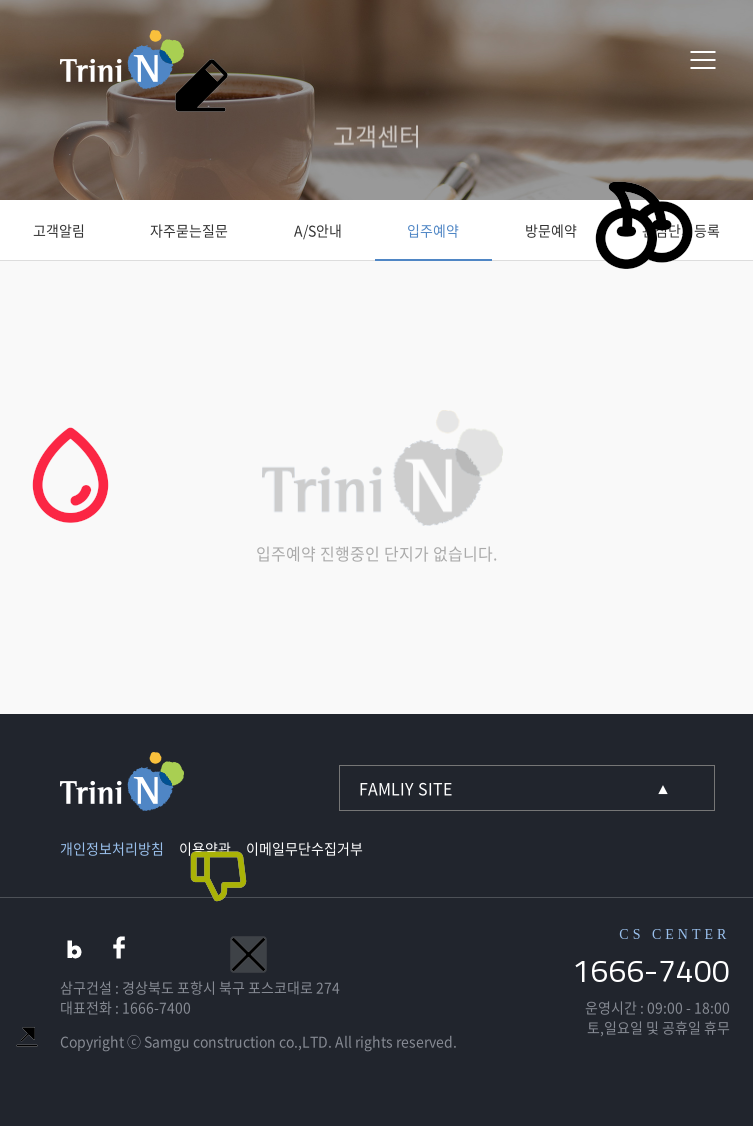 This screenshot has height=1126, width=753. What do you see at coordinates (70, 478) in the screenshot?
I see `adjust water or liquid settings` at bounding box center [70, 478].